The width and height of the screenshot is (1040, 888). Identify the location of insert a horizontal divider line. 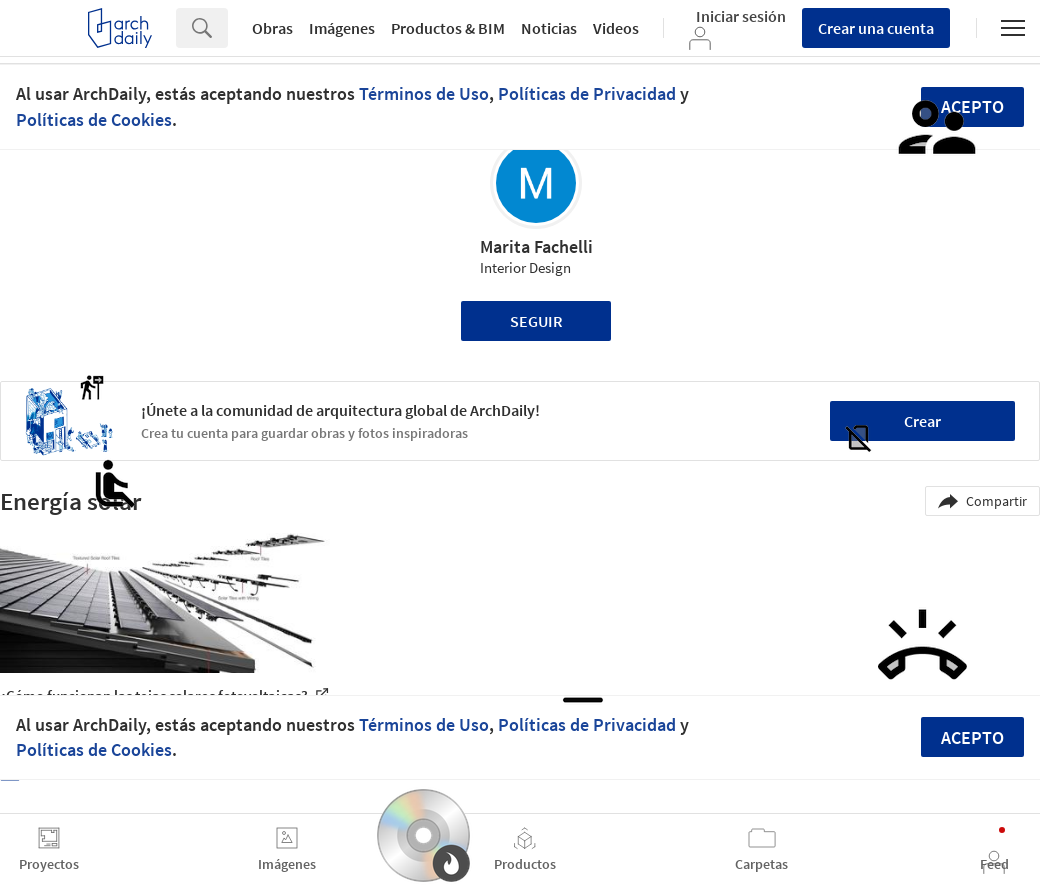
(583, 700).